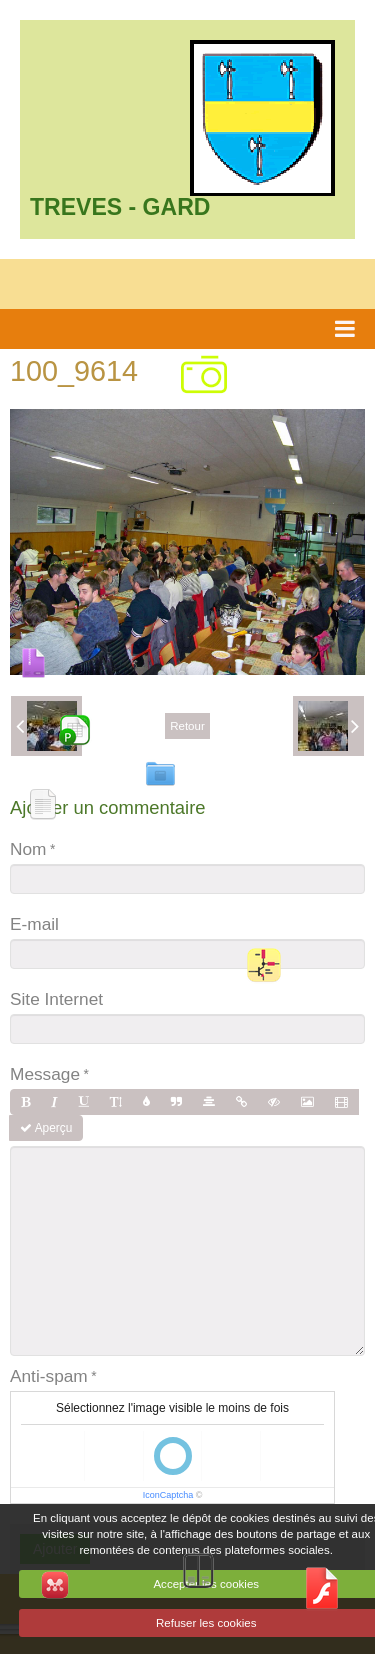 This screenshot has width=375, height=1654. What do you see at coordinates (75, 730) in the screenshot?
I see `open FreeOffice PlanMaker spreadsheet application` at bounding box center [75, 730].